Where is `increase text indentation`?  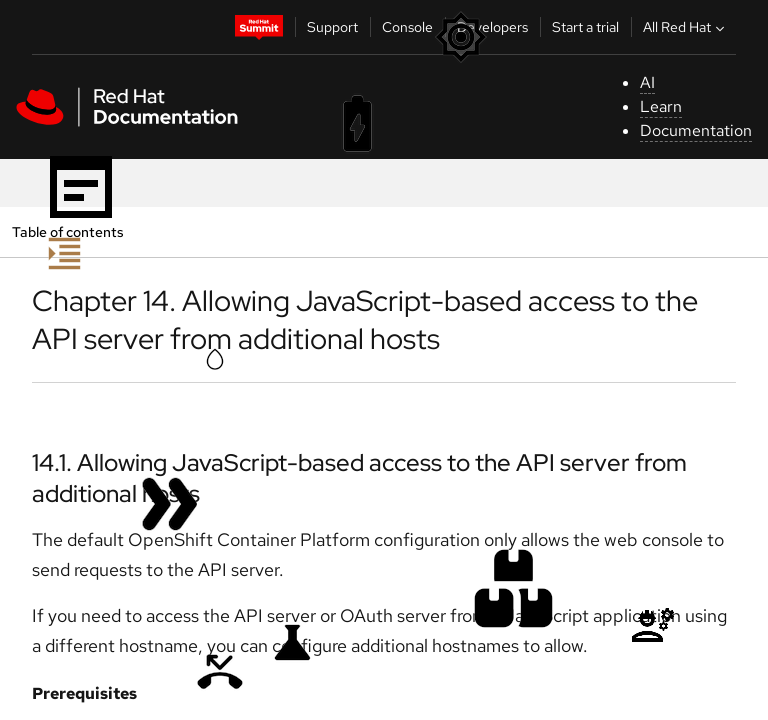
increase text indentation is located at coordinates (64, 253).